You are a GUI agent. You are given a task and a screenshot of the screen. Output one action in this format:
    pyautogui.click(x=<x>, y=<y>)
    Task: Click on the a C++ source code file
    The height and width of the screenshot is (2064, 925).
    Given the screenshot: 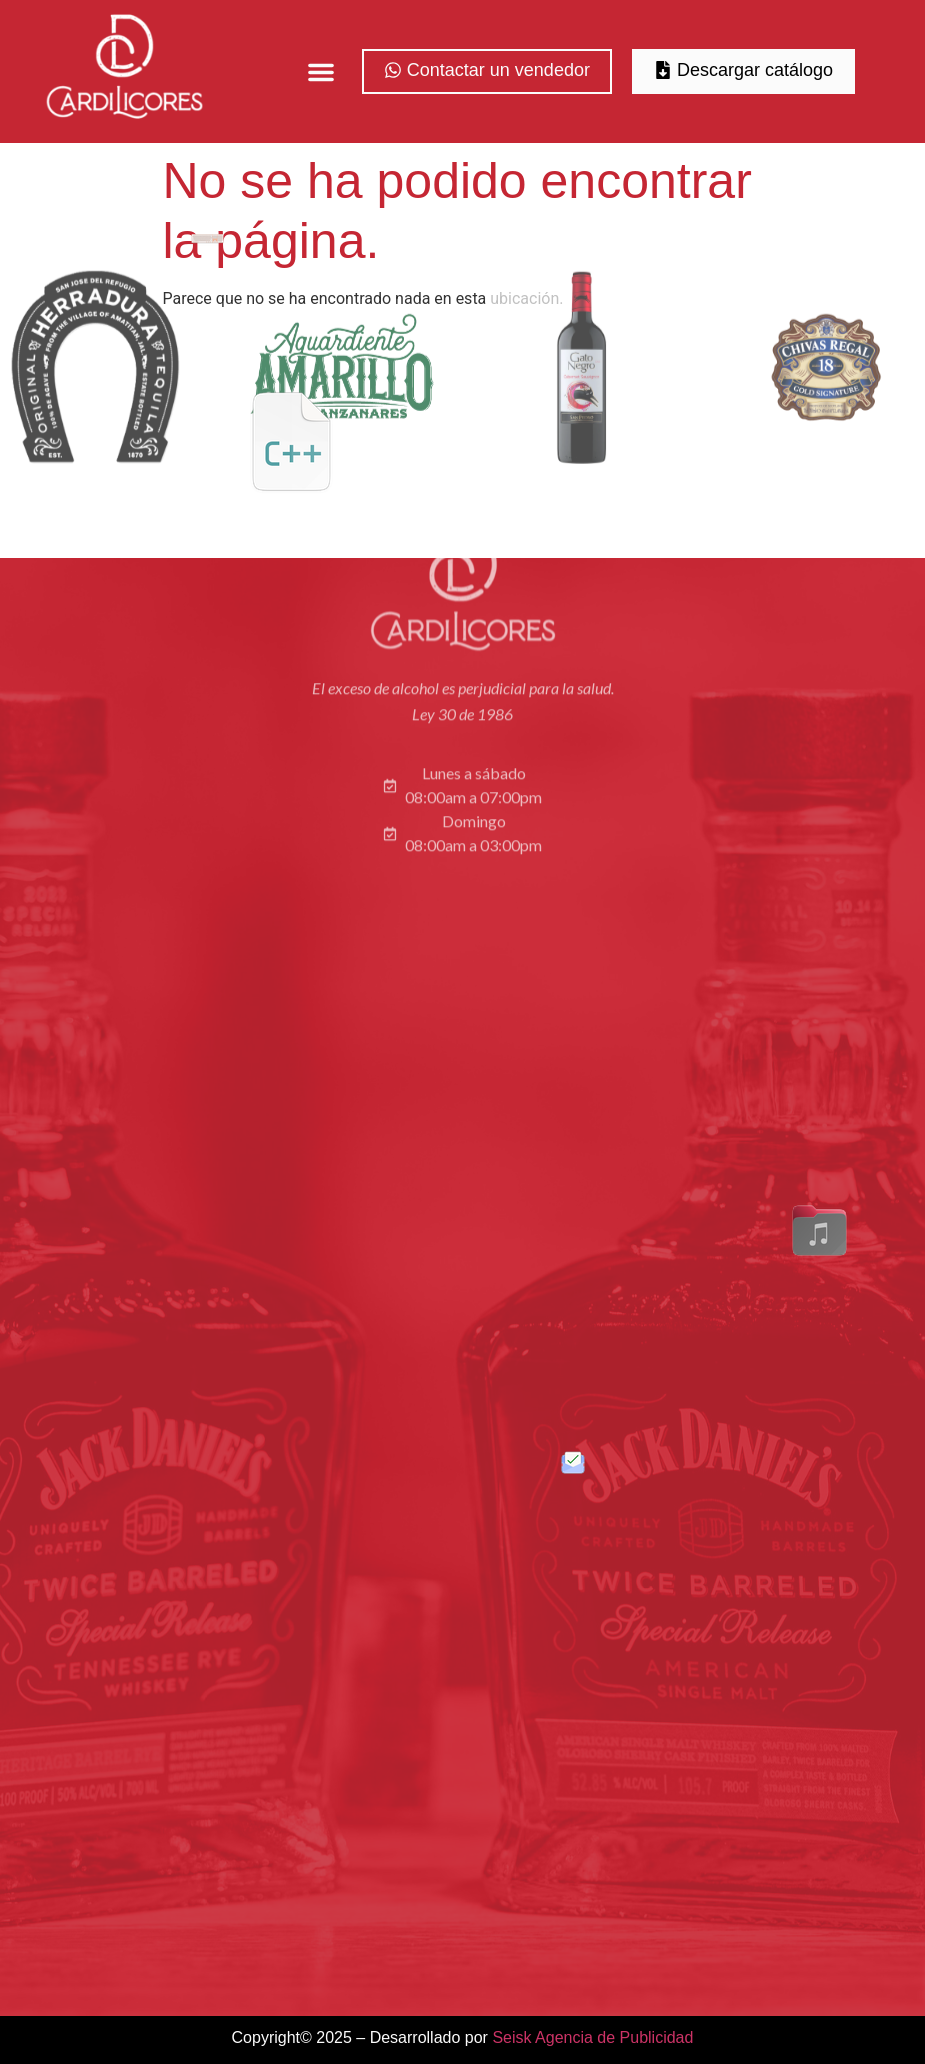 What is the action you would take?
    pyautogui.click(x=291, y=441)
    